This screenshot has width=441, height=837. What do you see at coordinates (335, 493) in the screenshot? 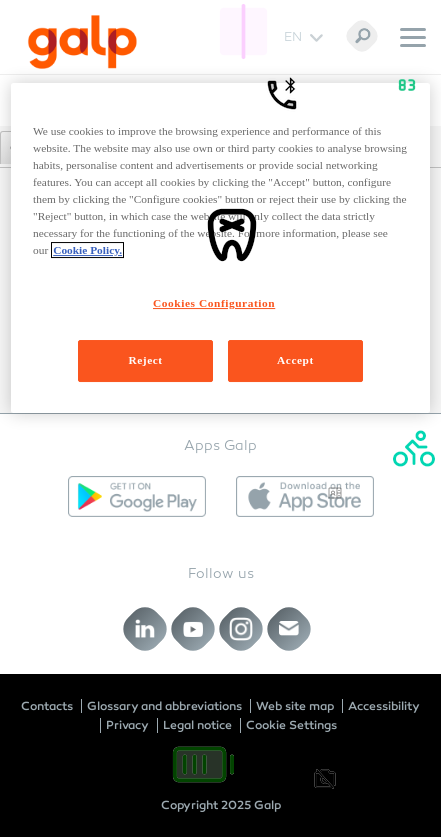
I see `start or join a video conference` at bounding box center [335, 493].